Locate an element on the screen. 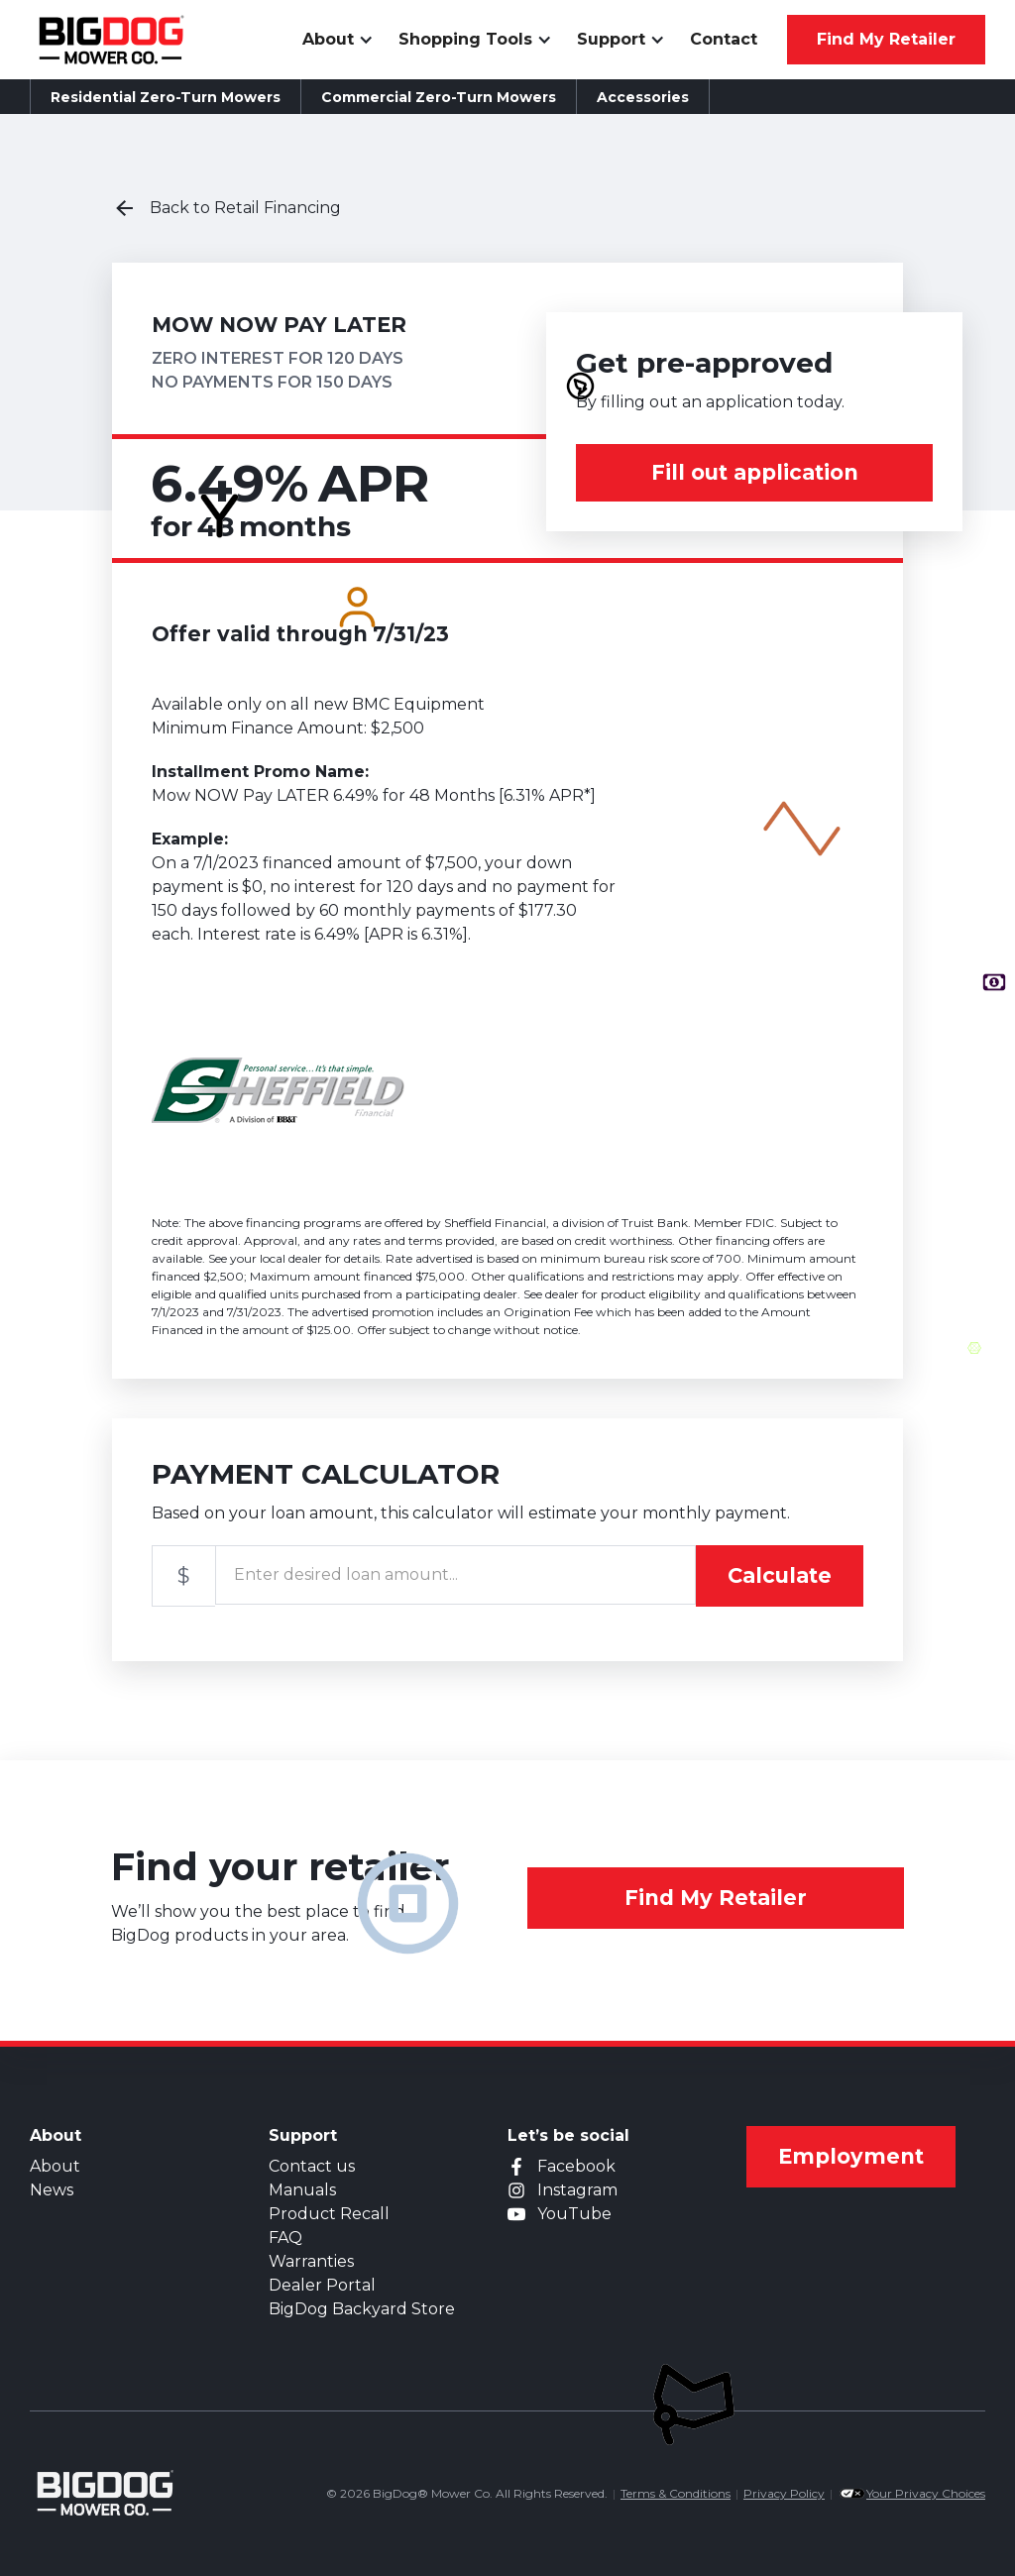  toggle triangle waveform in audio synthesizer is located at coordinates (802, 829).